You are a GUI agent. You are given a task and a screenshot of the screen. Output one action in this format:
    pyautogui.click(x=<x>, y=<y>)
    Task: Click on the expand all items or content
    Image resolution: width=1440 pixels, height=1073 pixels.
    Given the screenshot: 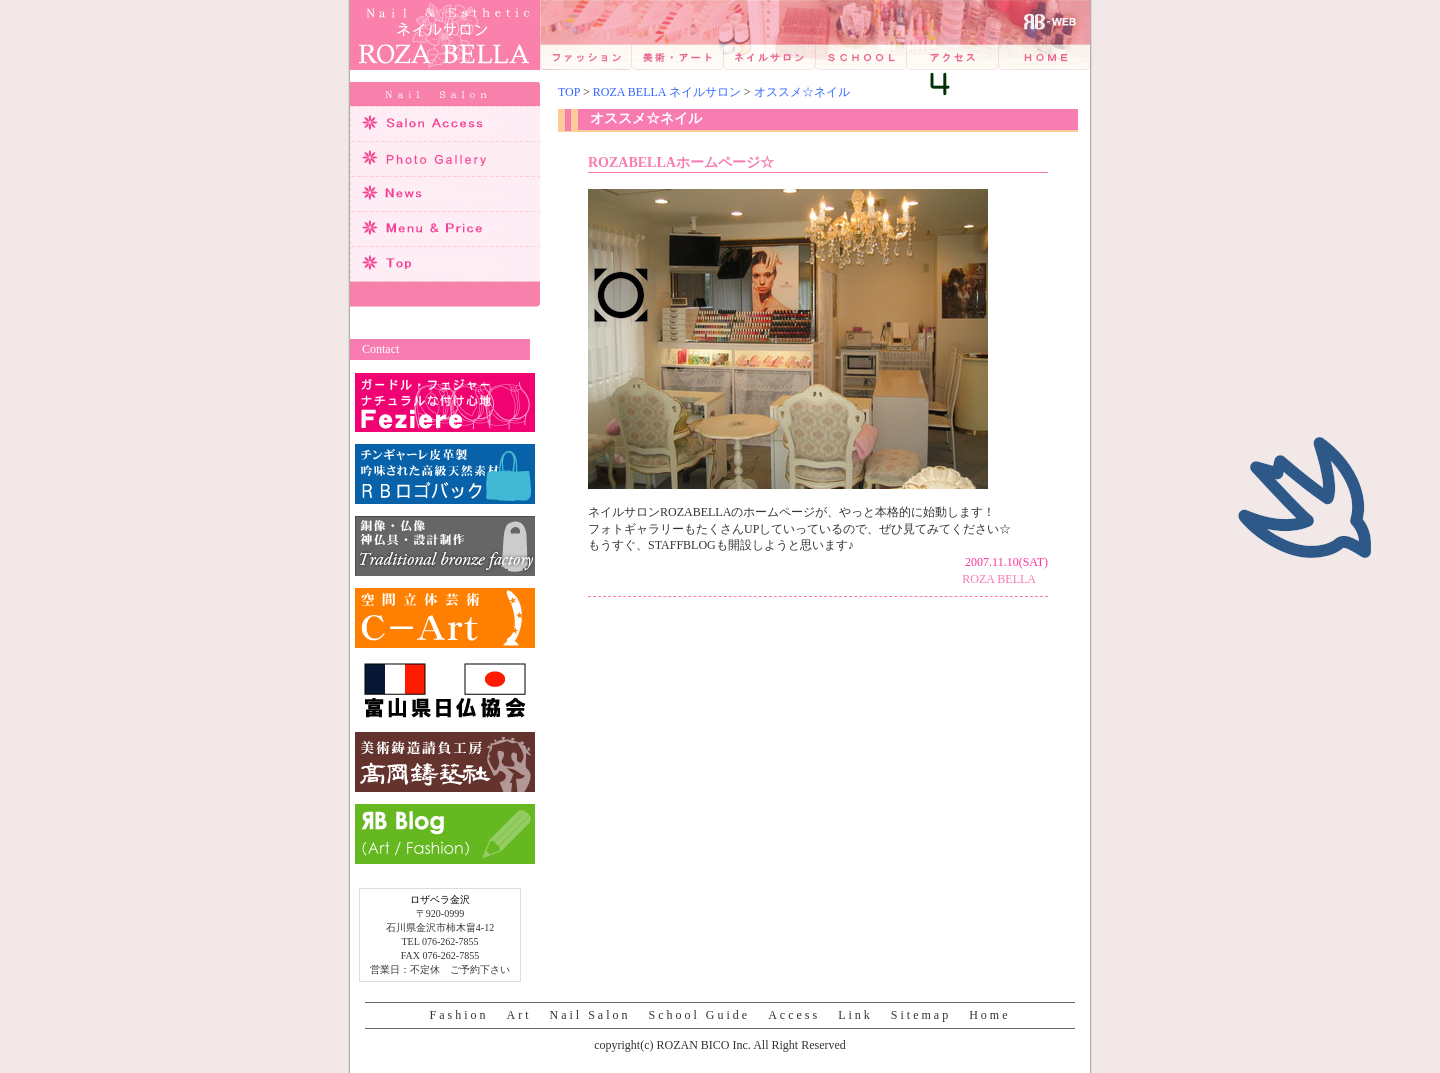 What is the action you would take?
    pyautogui.click(x=621, y=295)
    